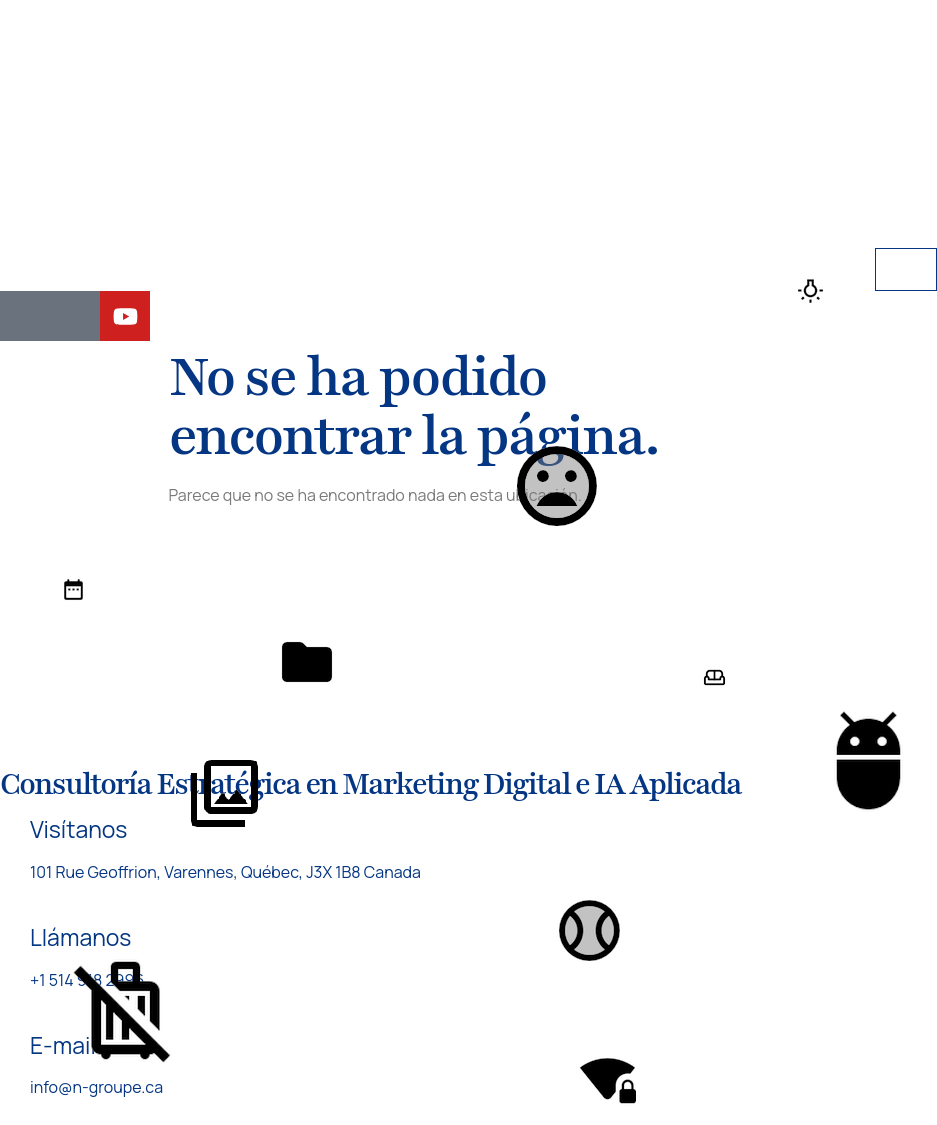 This screenshot has width=937, height=1125. Describe the element at coordinates (589, 930) in the screenshot. I see `access baseball scores and updates` at that location.